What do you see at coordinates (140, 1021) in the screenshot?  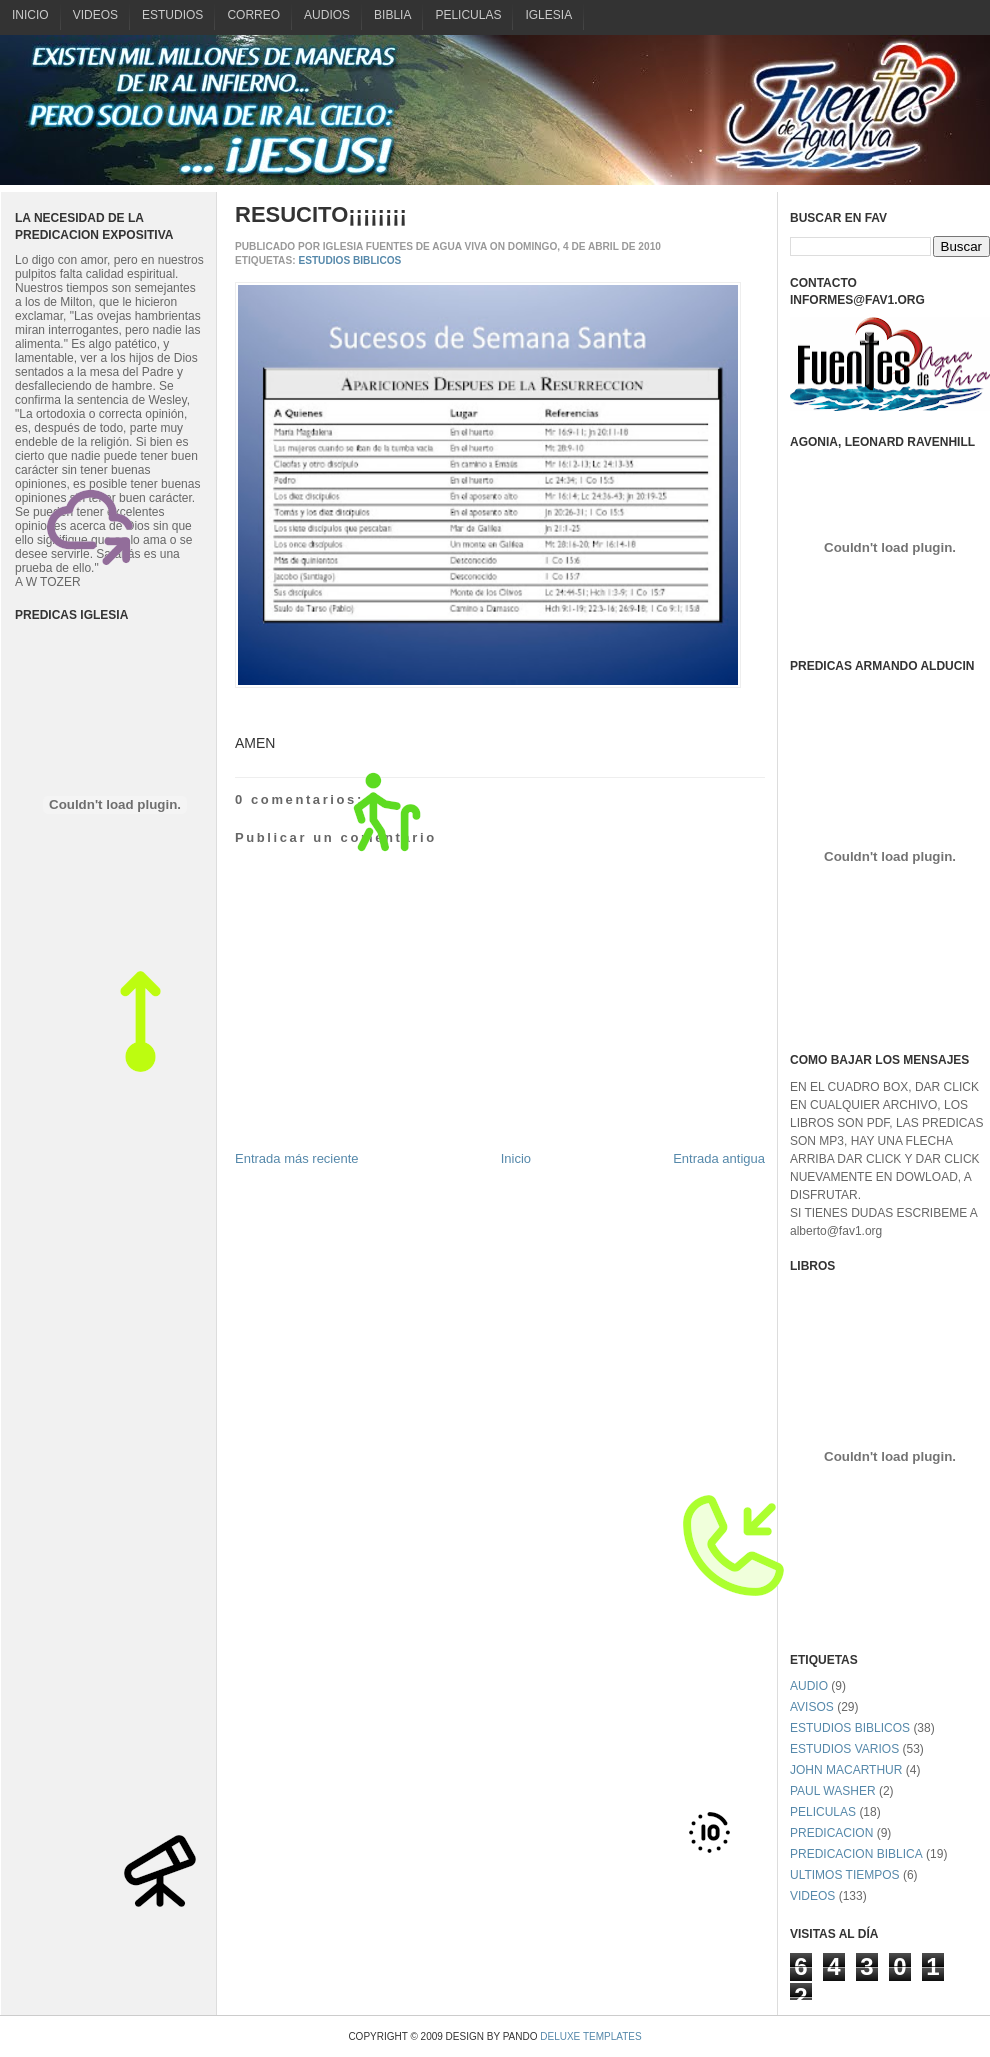 I see `scroll to top of page` at bounding box center [140, 1021].